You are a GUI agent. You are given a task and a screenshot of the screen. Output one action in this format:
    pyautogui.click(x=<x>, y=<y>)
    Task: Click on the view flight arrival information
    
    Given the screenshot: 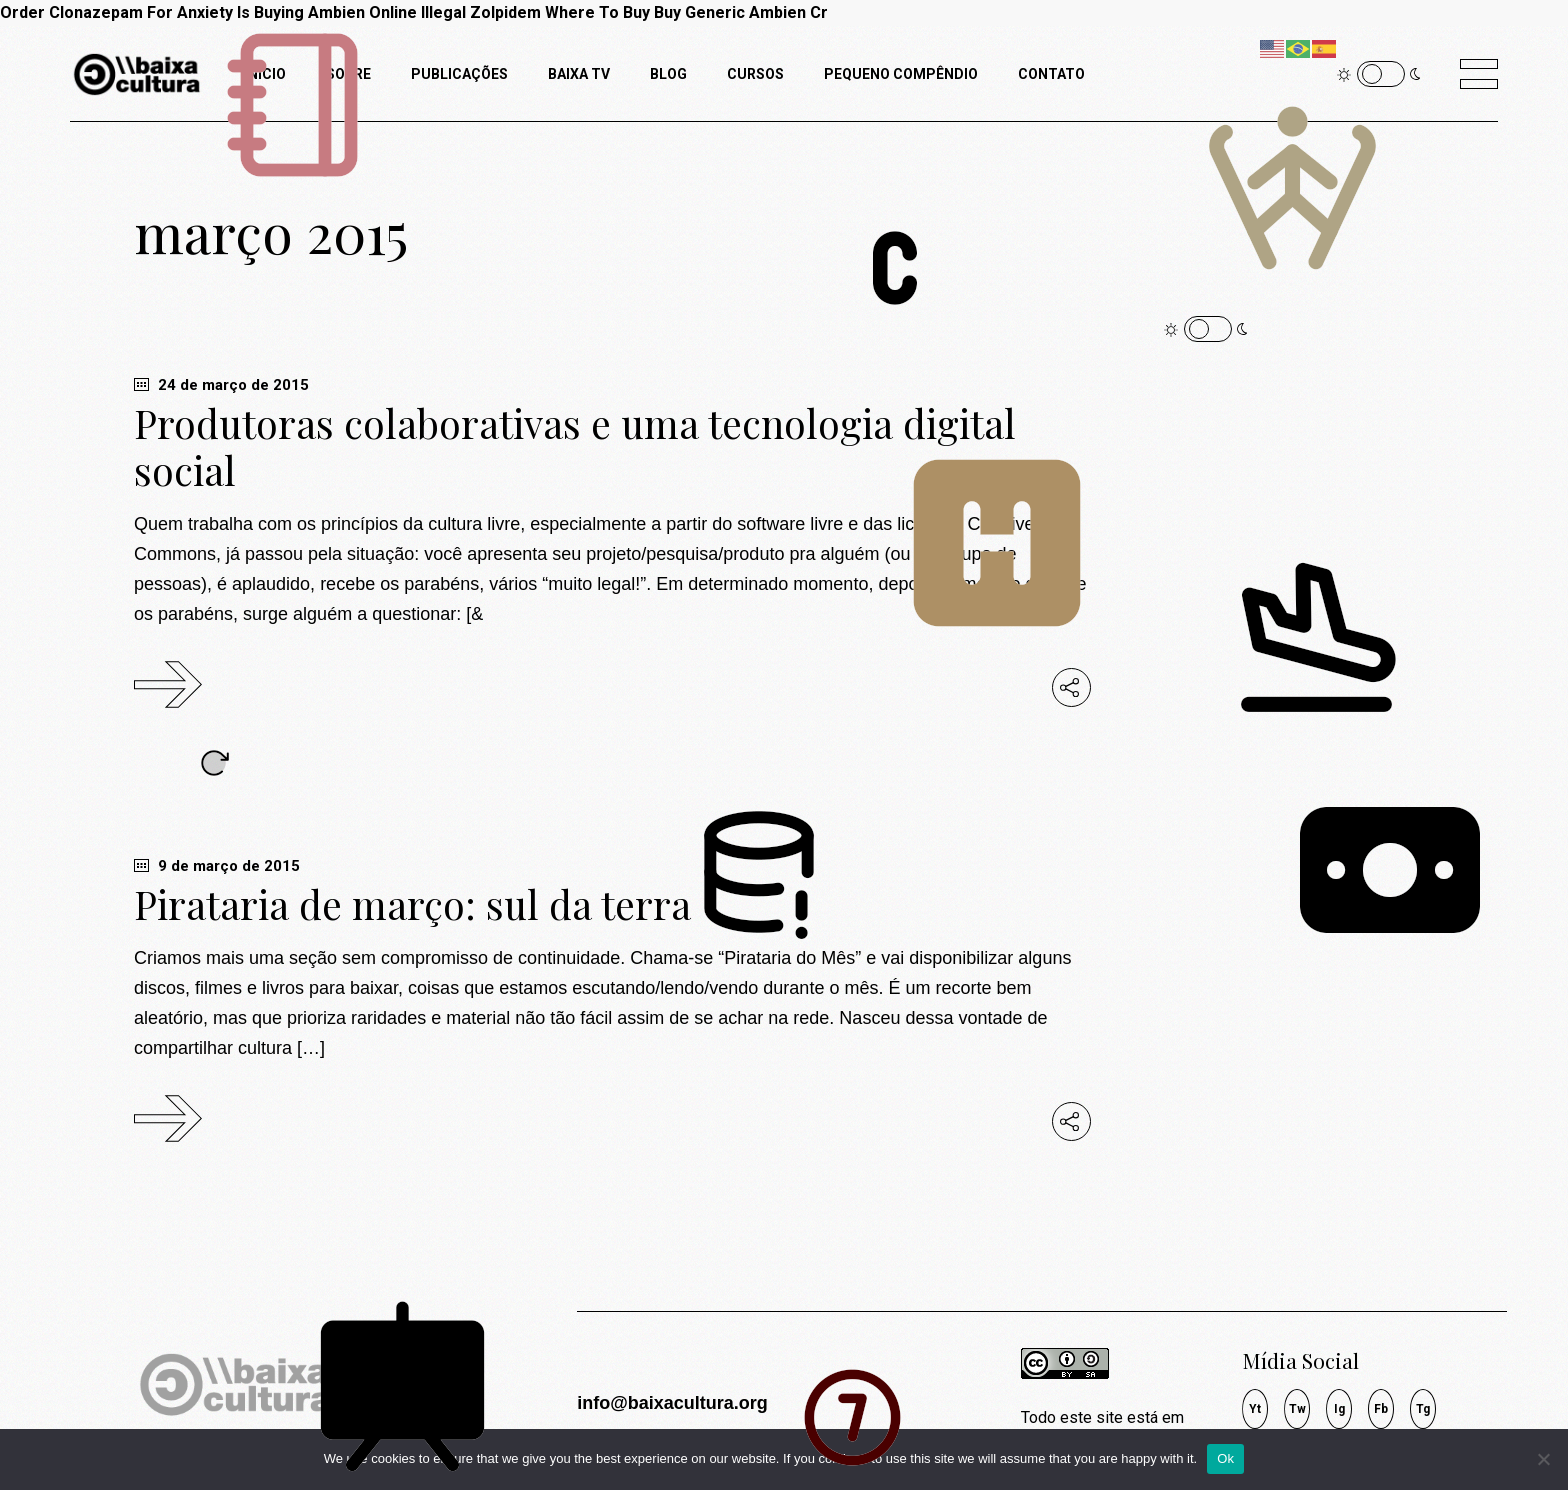 What is the action you would take?
    pyautogui.click(x=1316, y=636)
    